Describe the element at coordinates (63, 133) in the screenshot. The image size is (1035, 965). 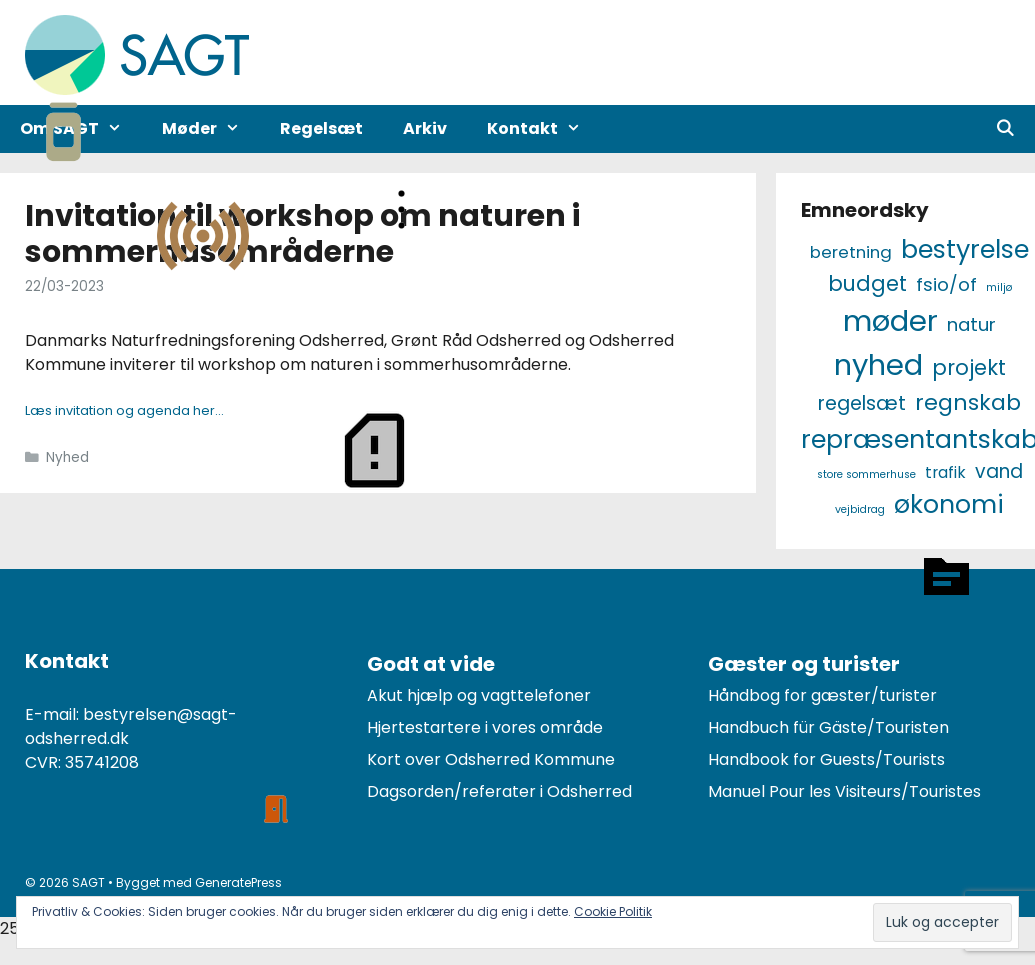
I see `store or save items in a container` at that location.